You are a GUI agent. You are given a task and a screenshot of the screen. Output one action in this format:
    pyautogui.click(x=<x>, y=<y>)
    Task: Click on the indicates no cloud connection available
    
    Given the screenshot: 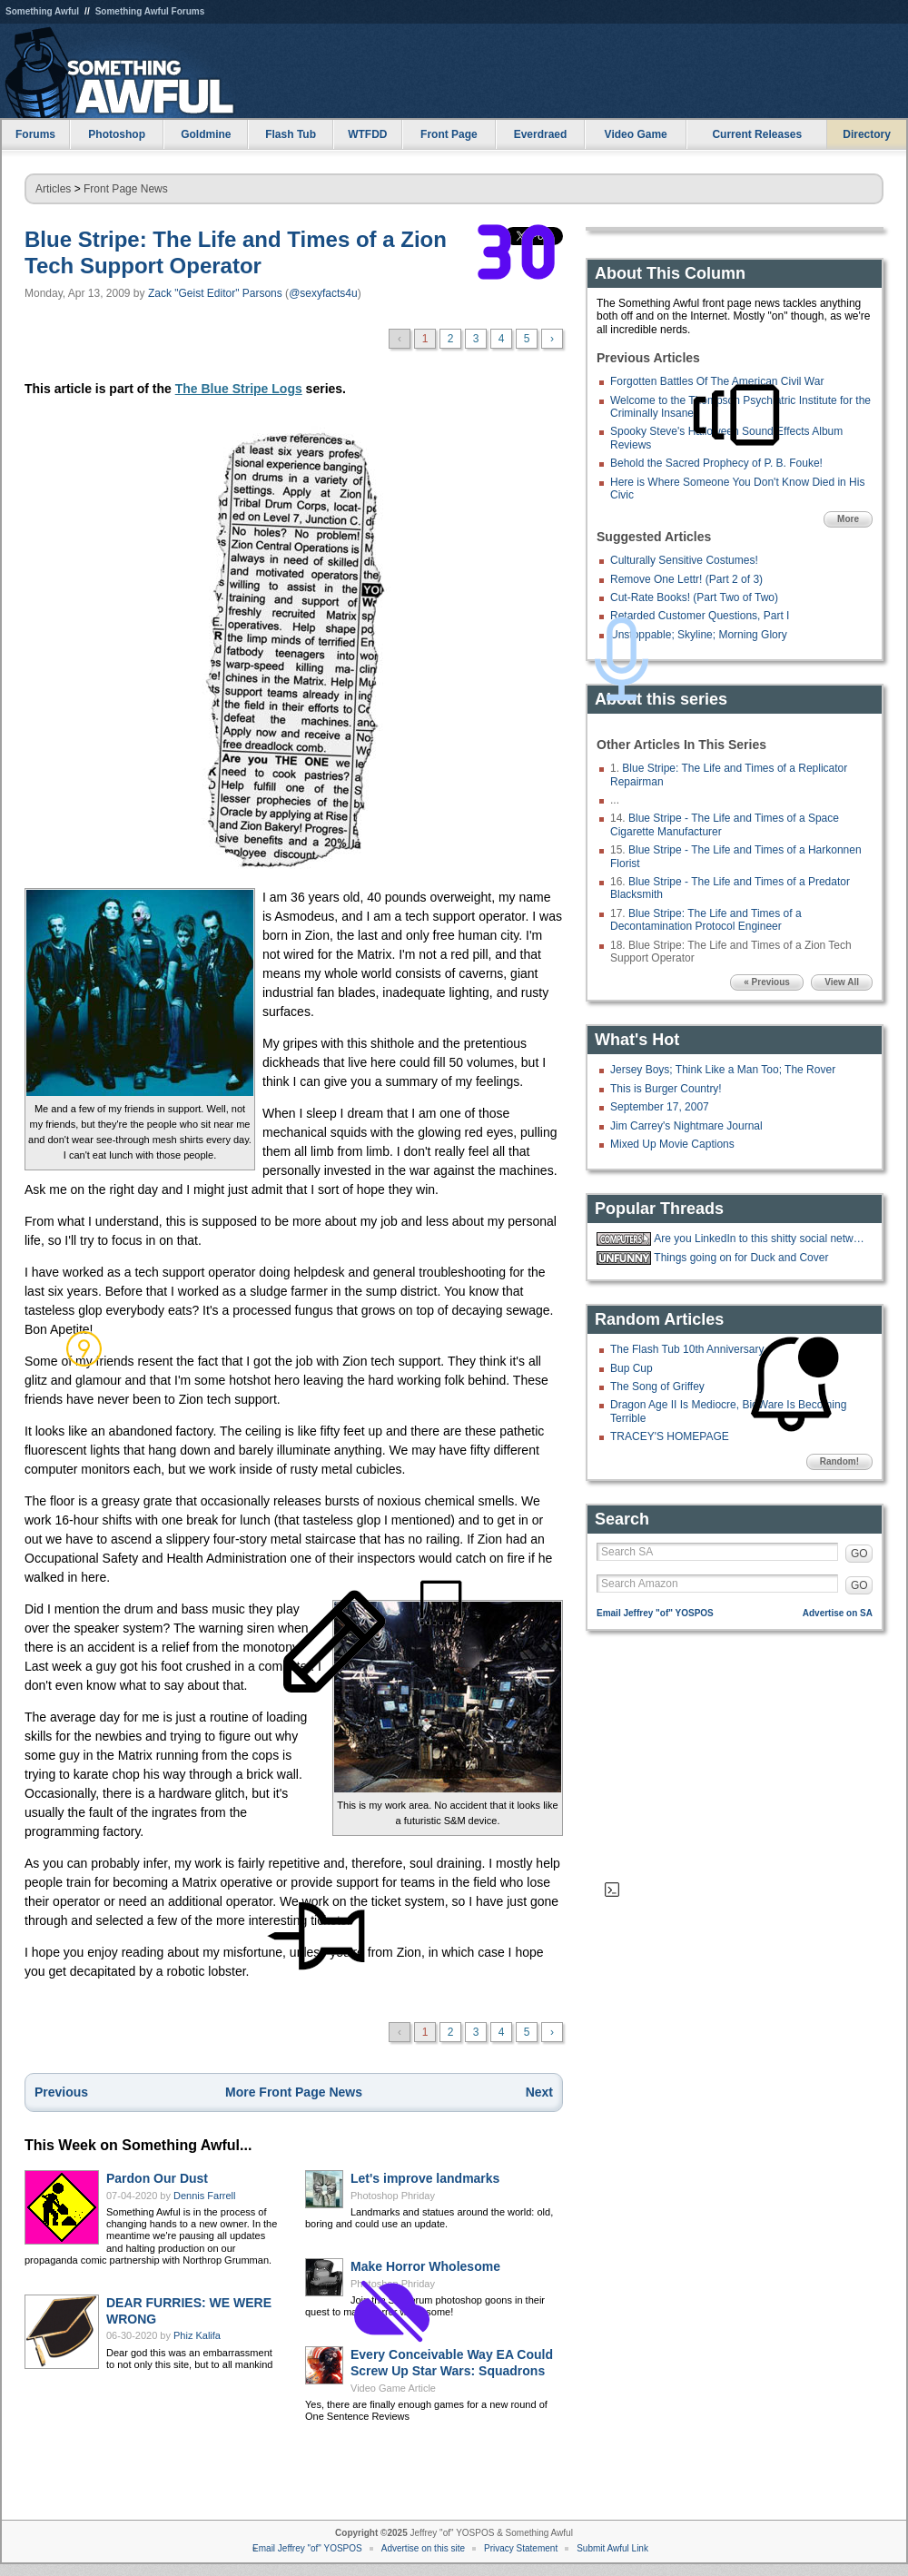 What is the action you would take?
    pyautogui.click(x=391, y=2311)
    